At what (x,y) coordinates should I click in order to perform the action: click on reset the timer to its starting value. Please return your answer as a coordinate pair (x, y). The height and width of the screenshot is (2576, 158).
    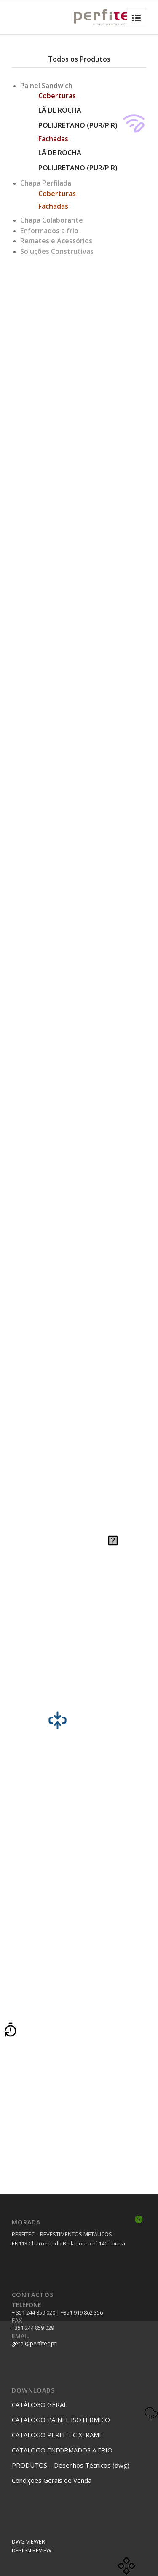
    Looking at the image, I should click on (11, 2030).